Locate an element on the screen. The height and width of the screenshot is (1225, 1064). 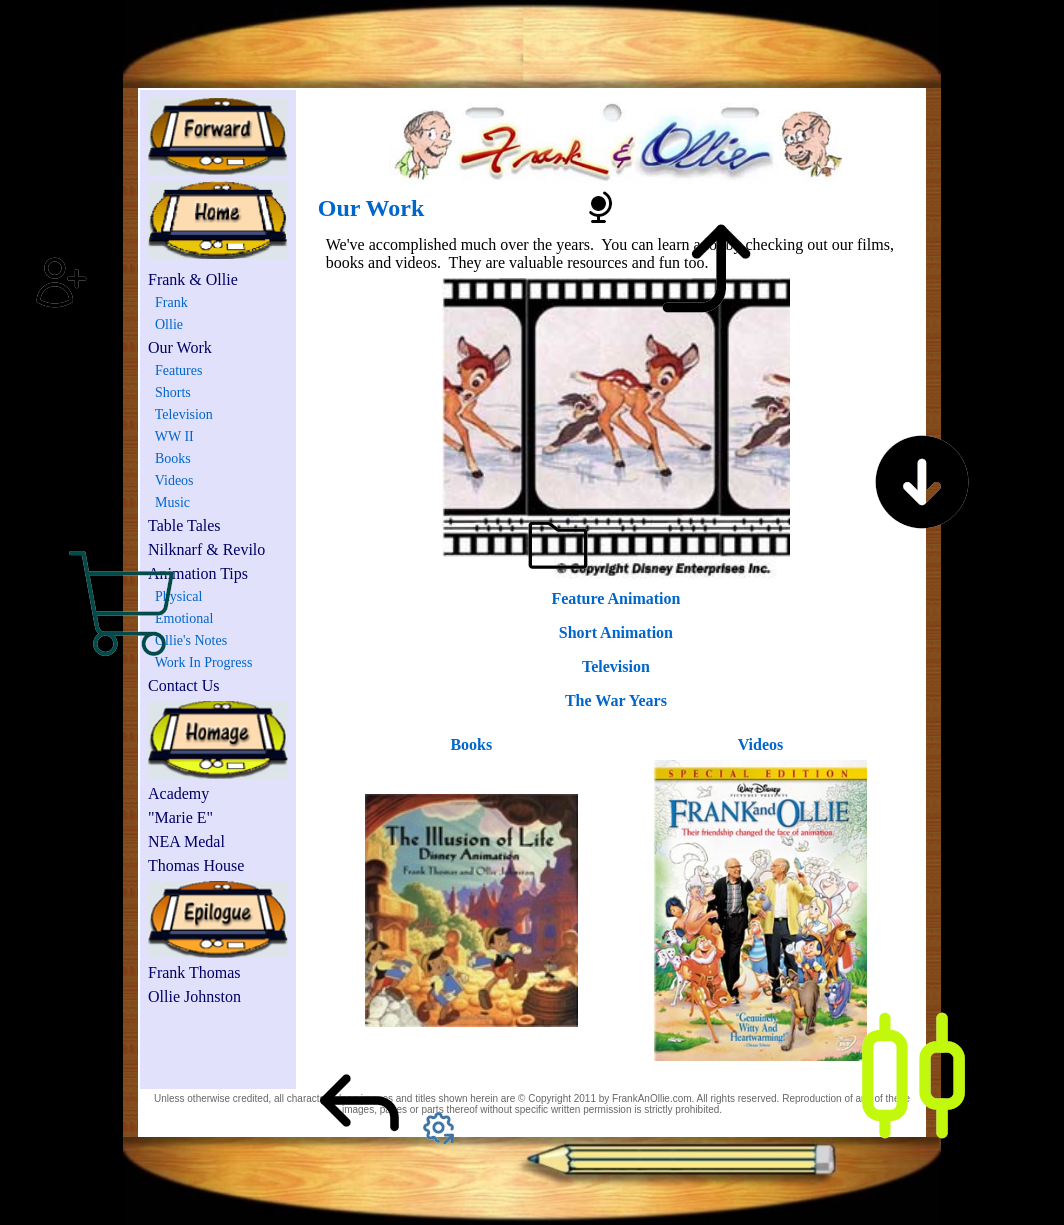
reply to a message or email is located at coordinates (359, 1100).